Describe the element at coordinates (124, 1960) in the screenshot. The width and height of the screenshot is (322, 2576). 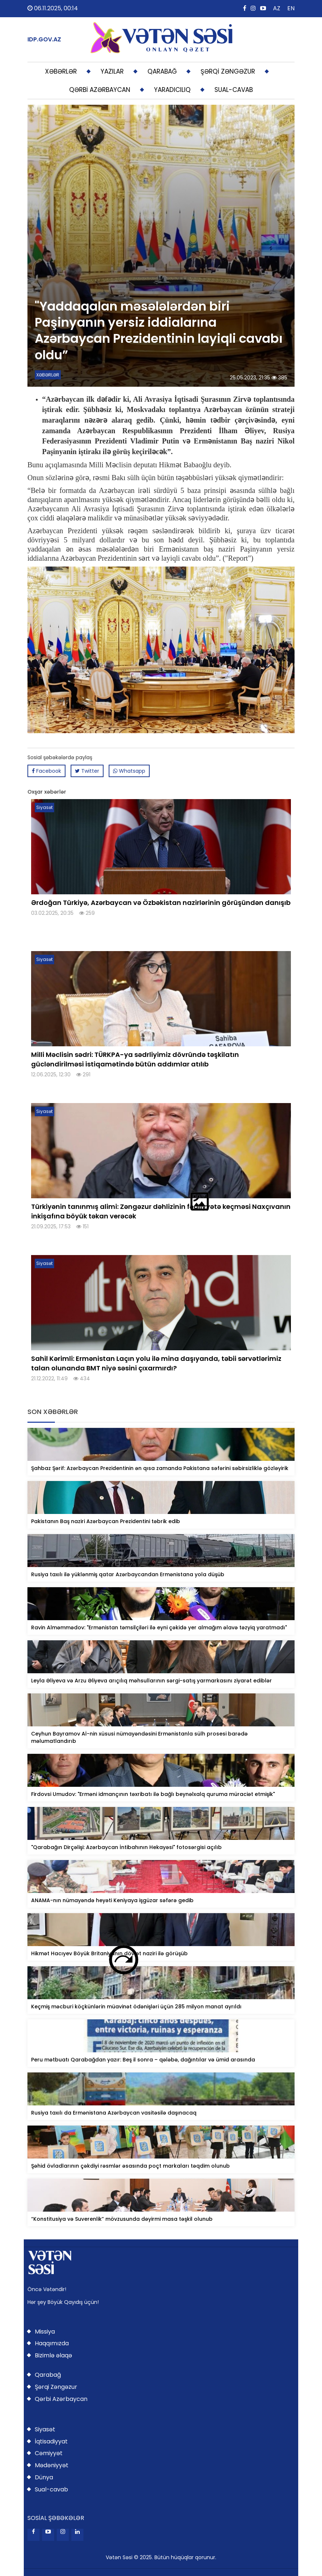
I see `skip to next scheduled item` at that location.